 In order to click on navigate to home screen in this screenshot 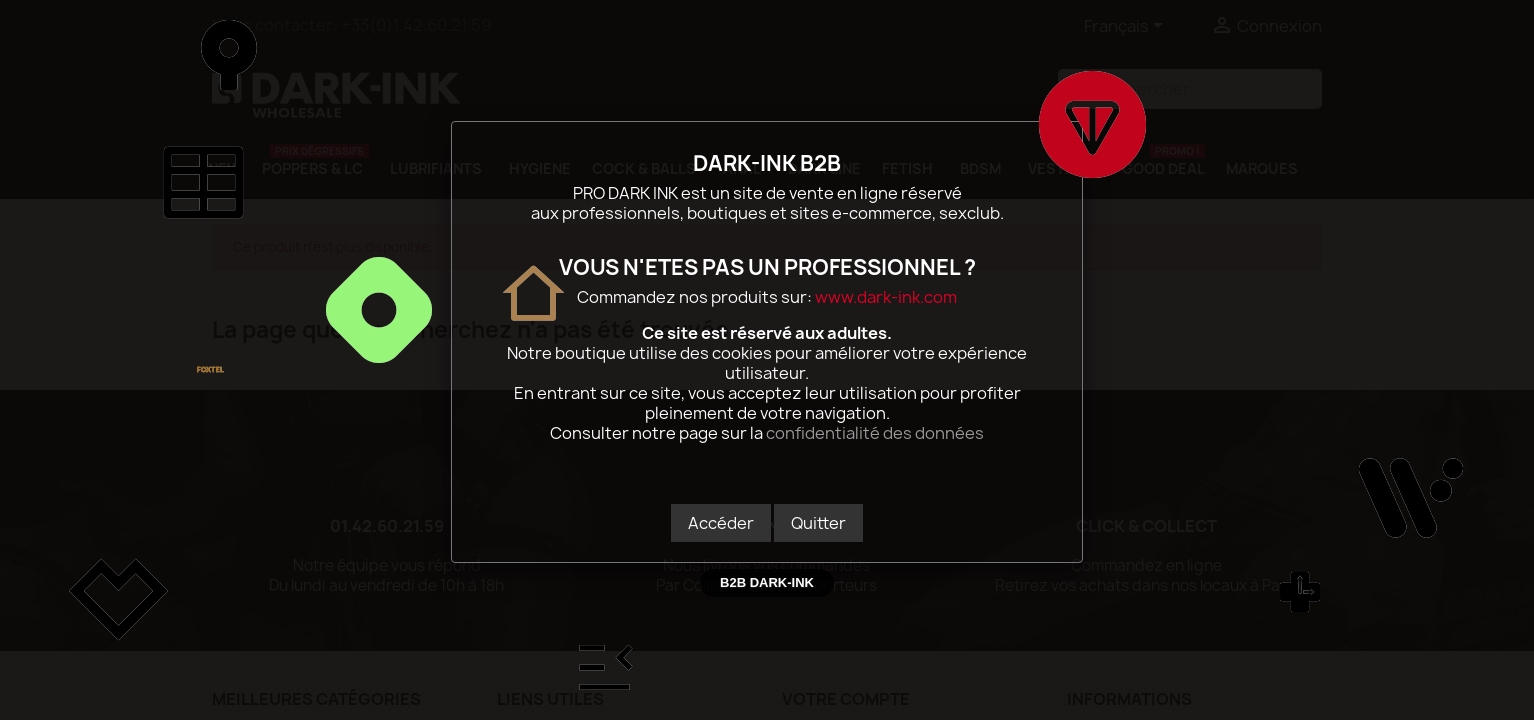, I will do `click(533, 295)`.